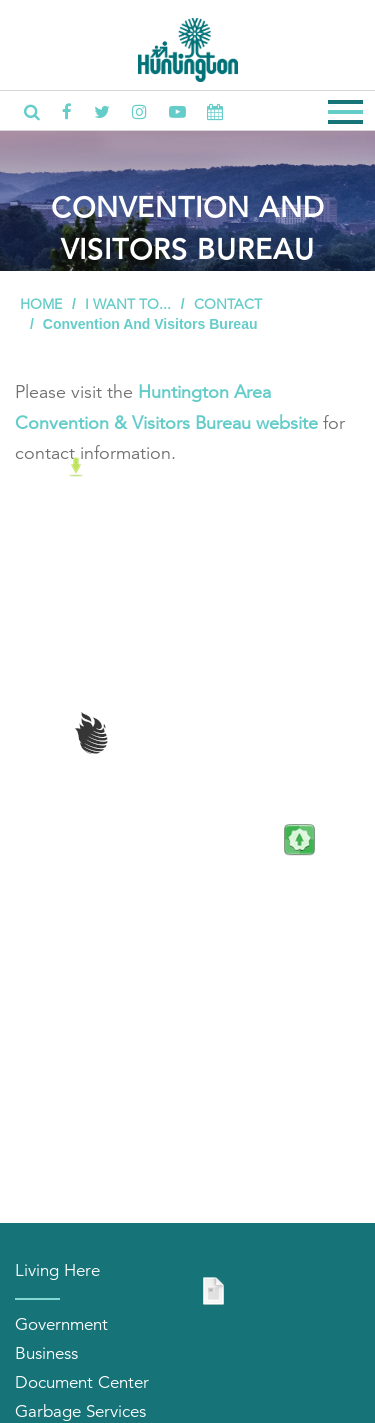 The height and width of the screenshot is (1423, 375). I want to click on open glade interface designer, so click(91, 733).